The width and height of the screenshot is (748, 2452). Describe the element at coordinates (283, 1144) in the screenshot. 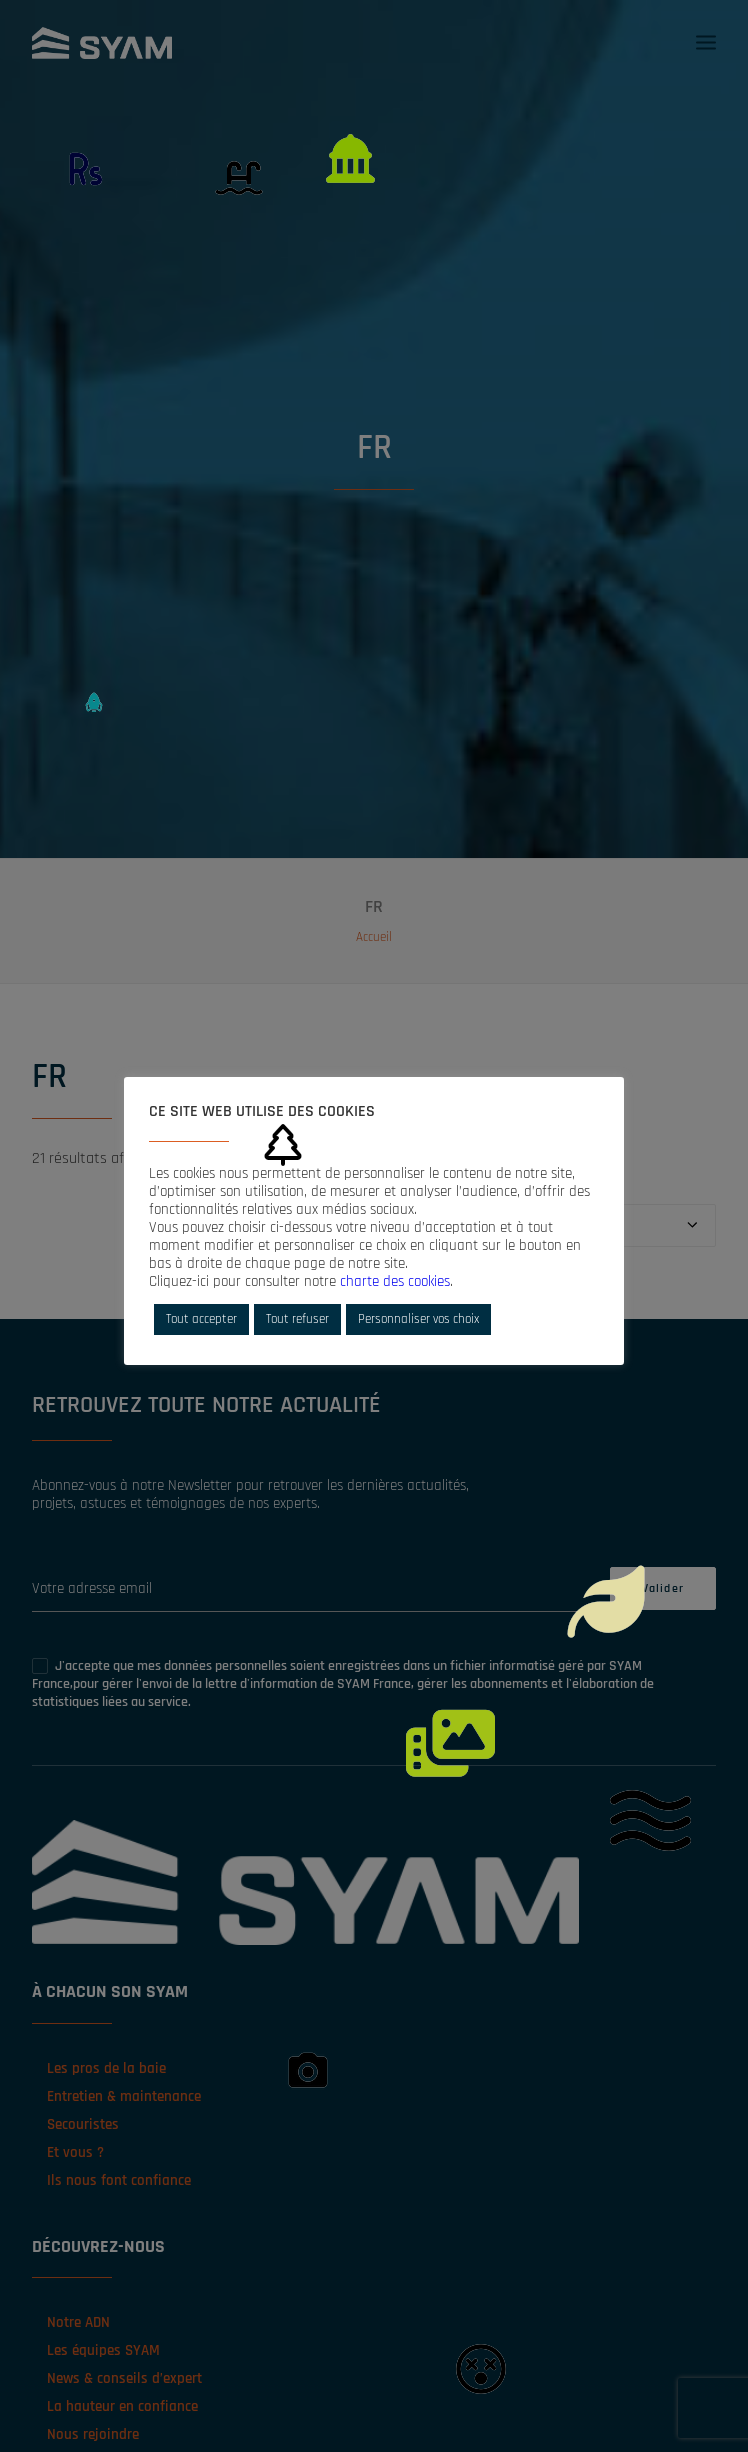

I see `access nature or outdoor-related content` at that location.